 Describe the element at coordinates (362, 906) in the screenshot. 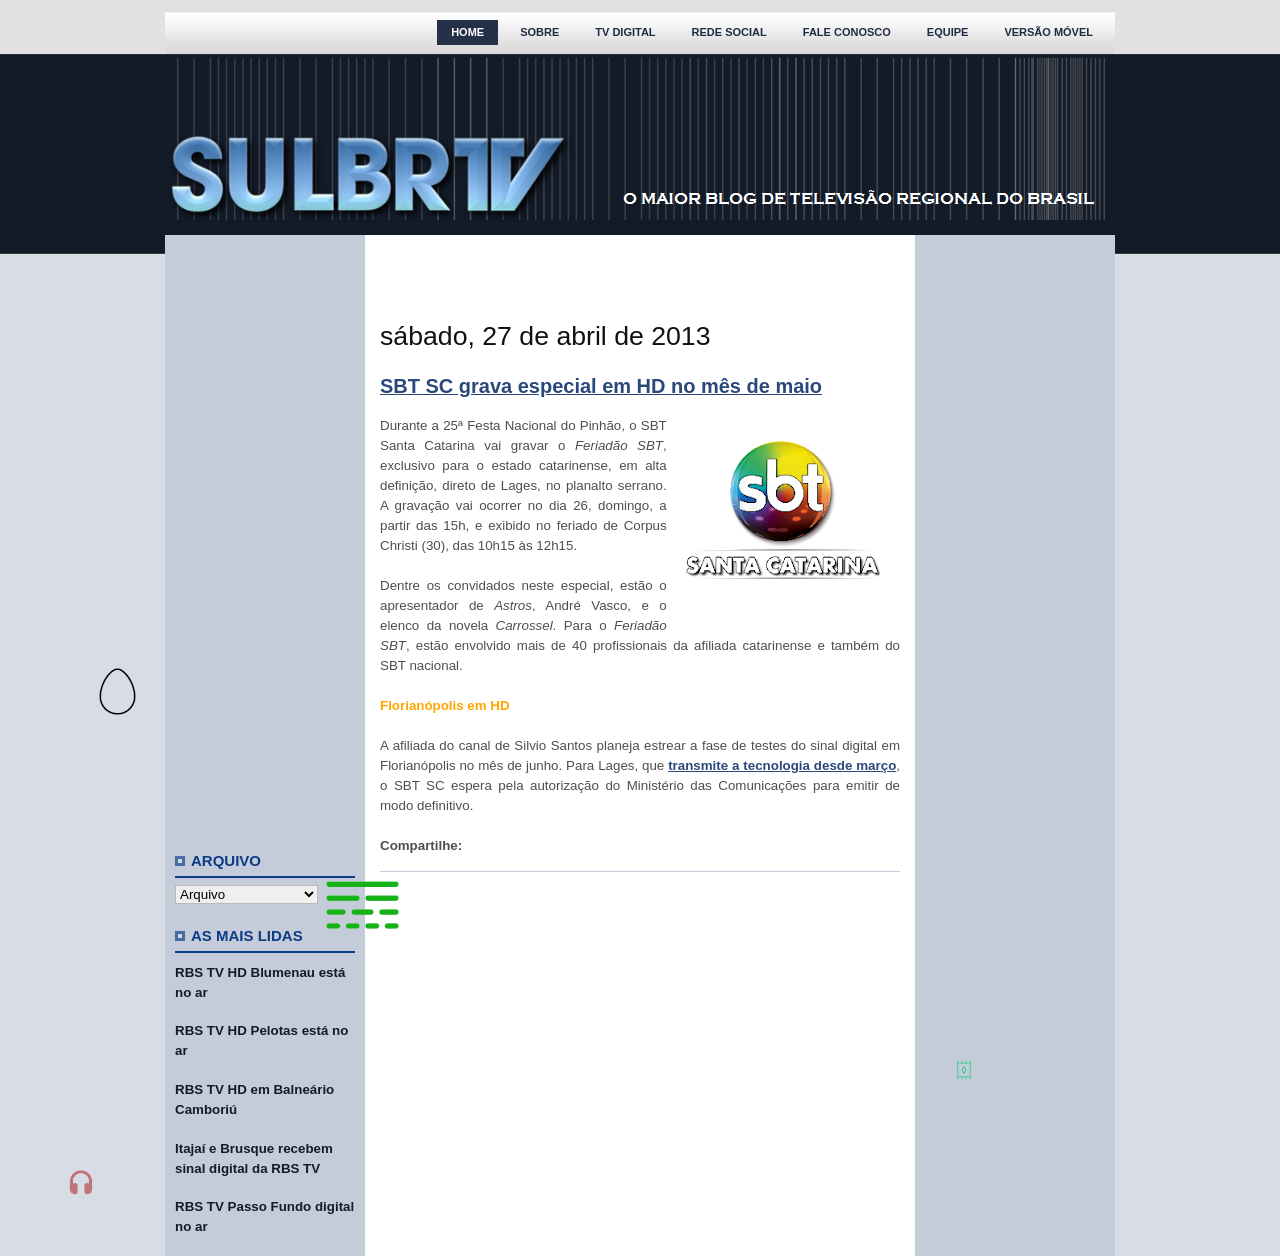

I see `apply a gradient effect to selected element` at that location.